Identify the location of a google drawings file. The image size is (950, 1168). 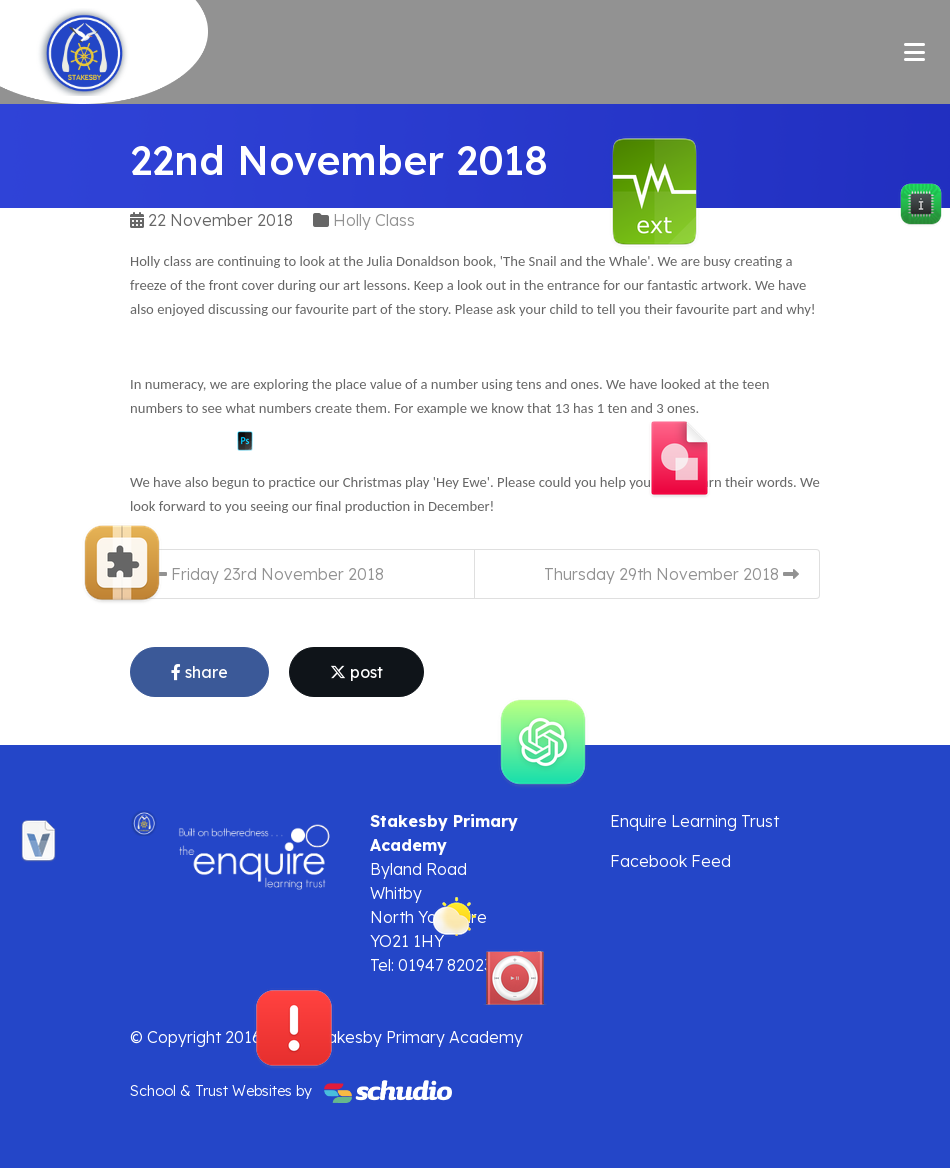
(679, 459).